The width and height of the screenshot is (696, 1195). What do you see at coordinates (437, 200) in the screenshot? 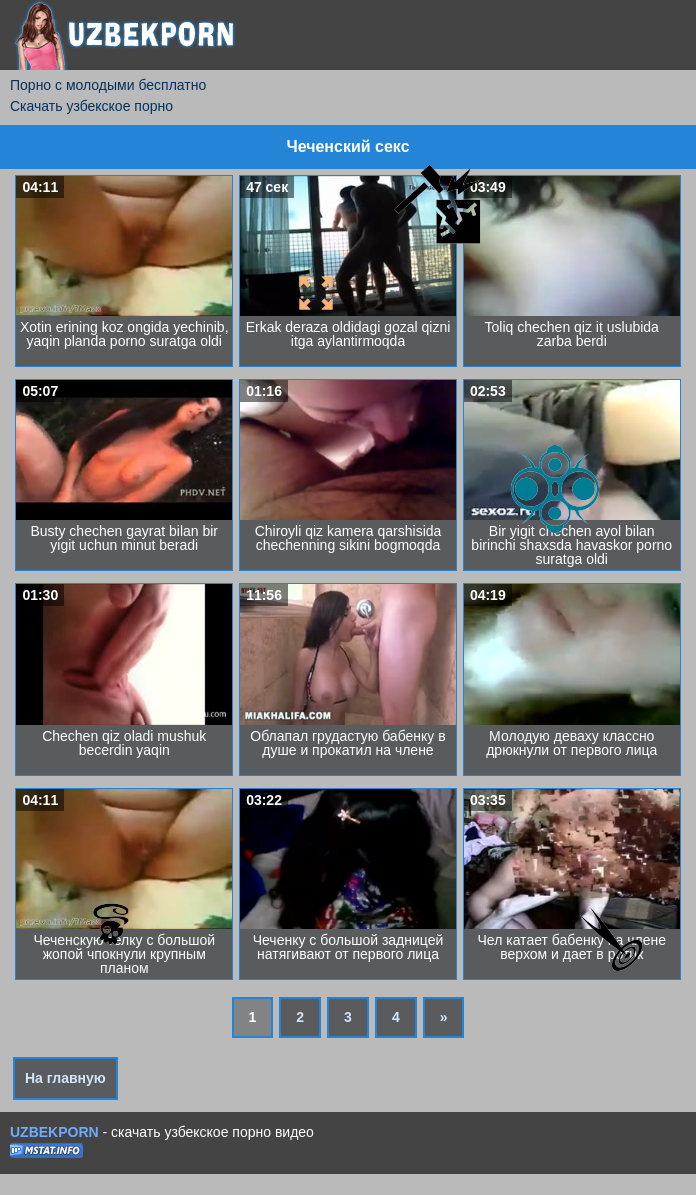
I see `break or destroy an item` at bounding box center [437, 200].